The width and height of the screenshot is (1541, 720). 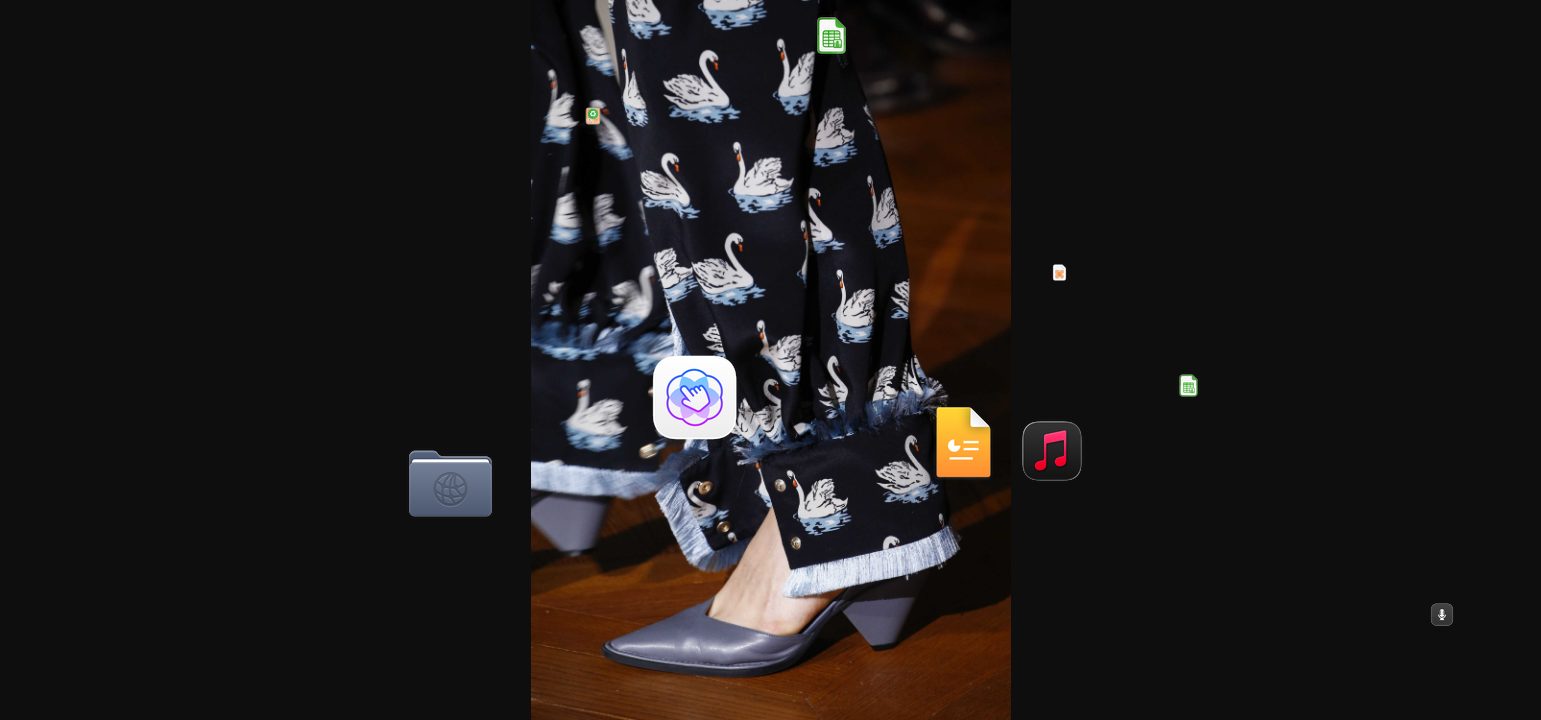 What do you see at coordinates (593, 116) in the screenshot?
I see `system is cleaning up unused packages` at bounding box center [593, 116].